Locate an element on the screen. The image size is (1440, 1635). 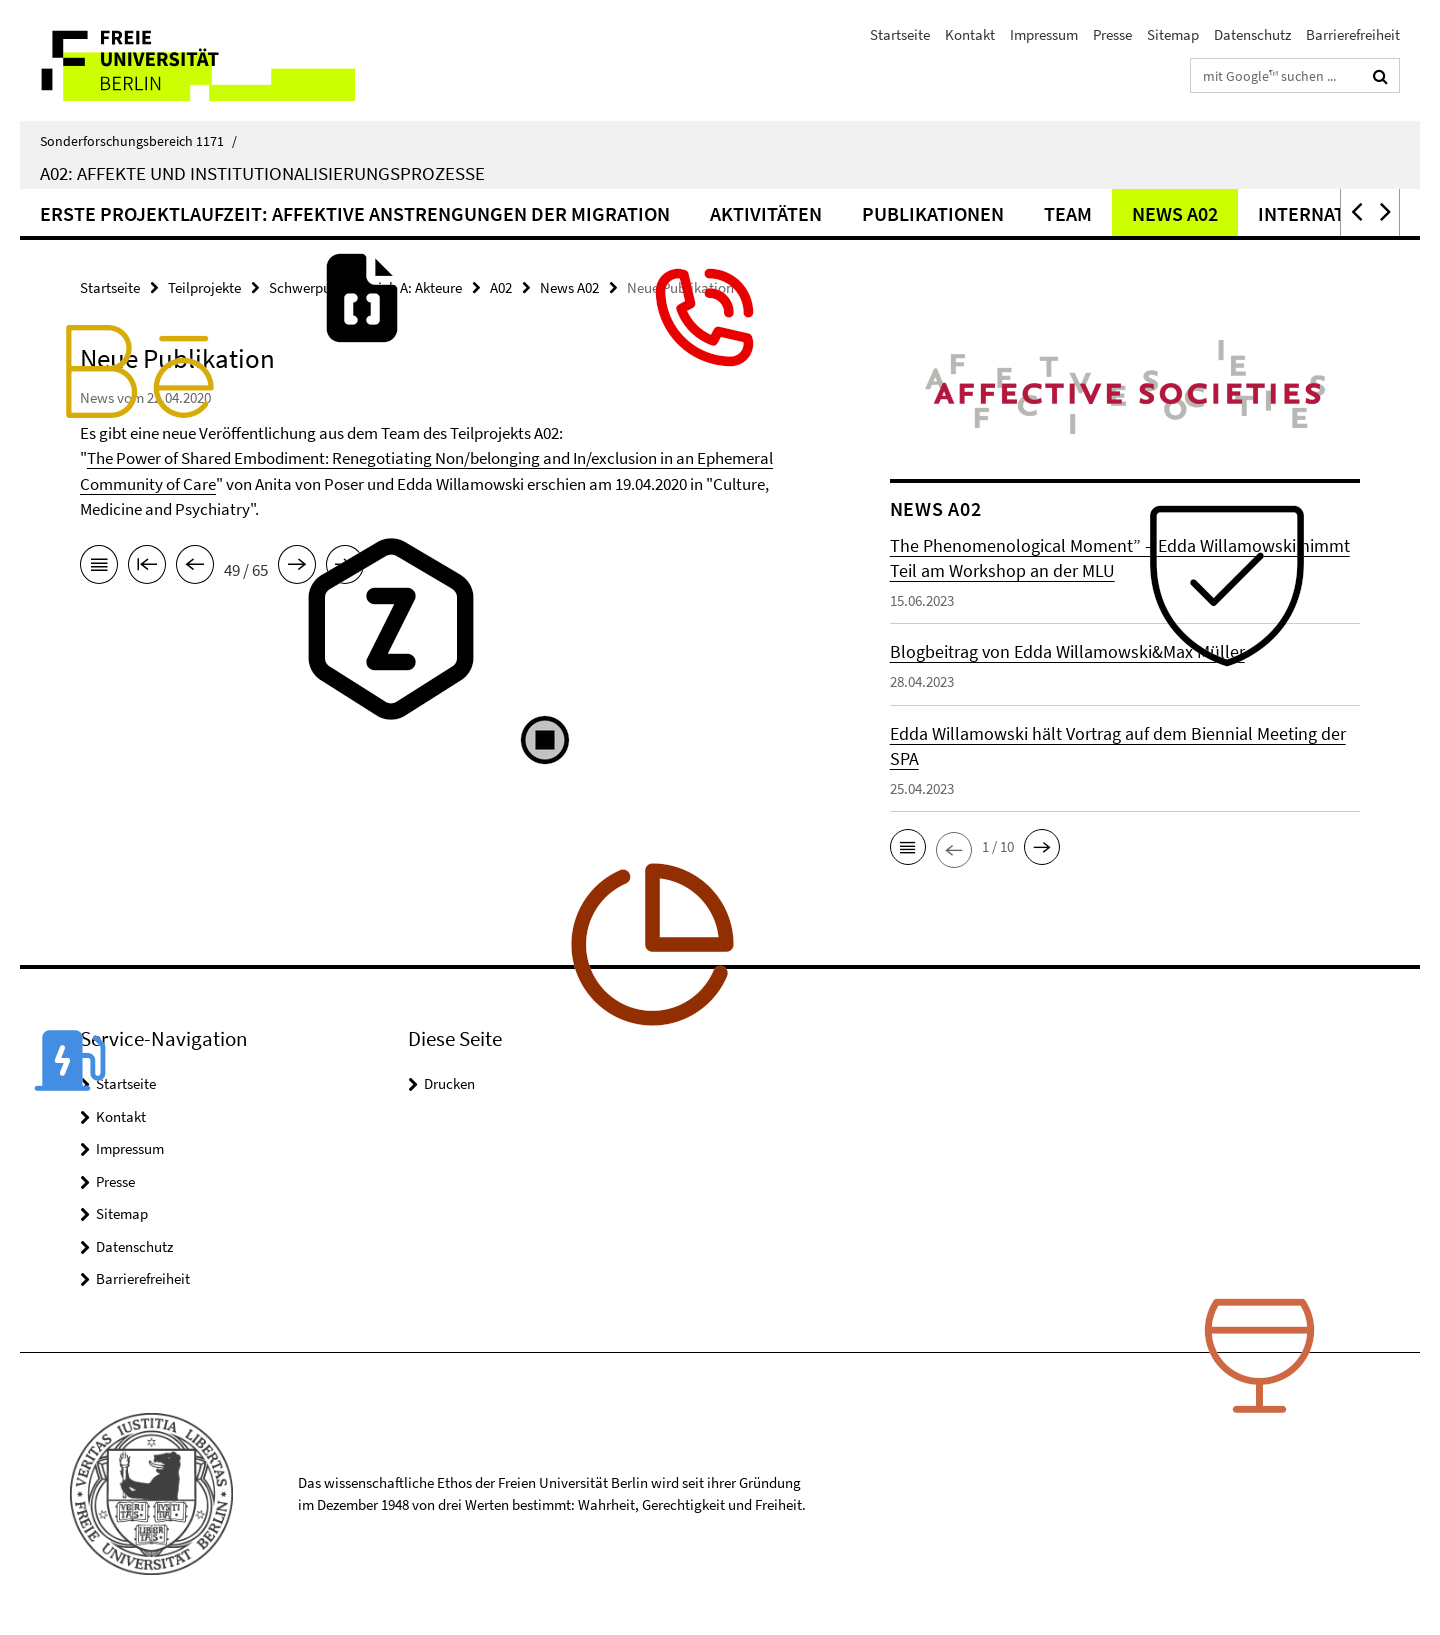
view analytics or statistics is located at coordinates (652, 944).